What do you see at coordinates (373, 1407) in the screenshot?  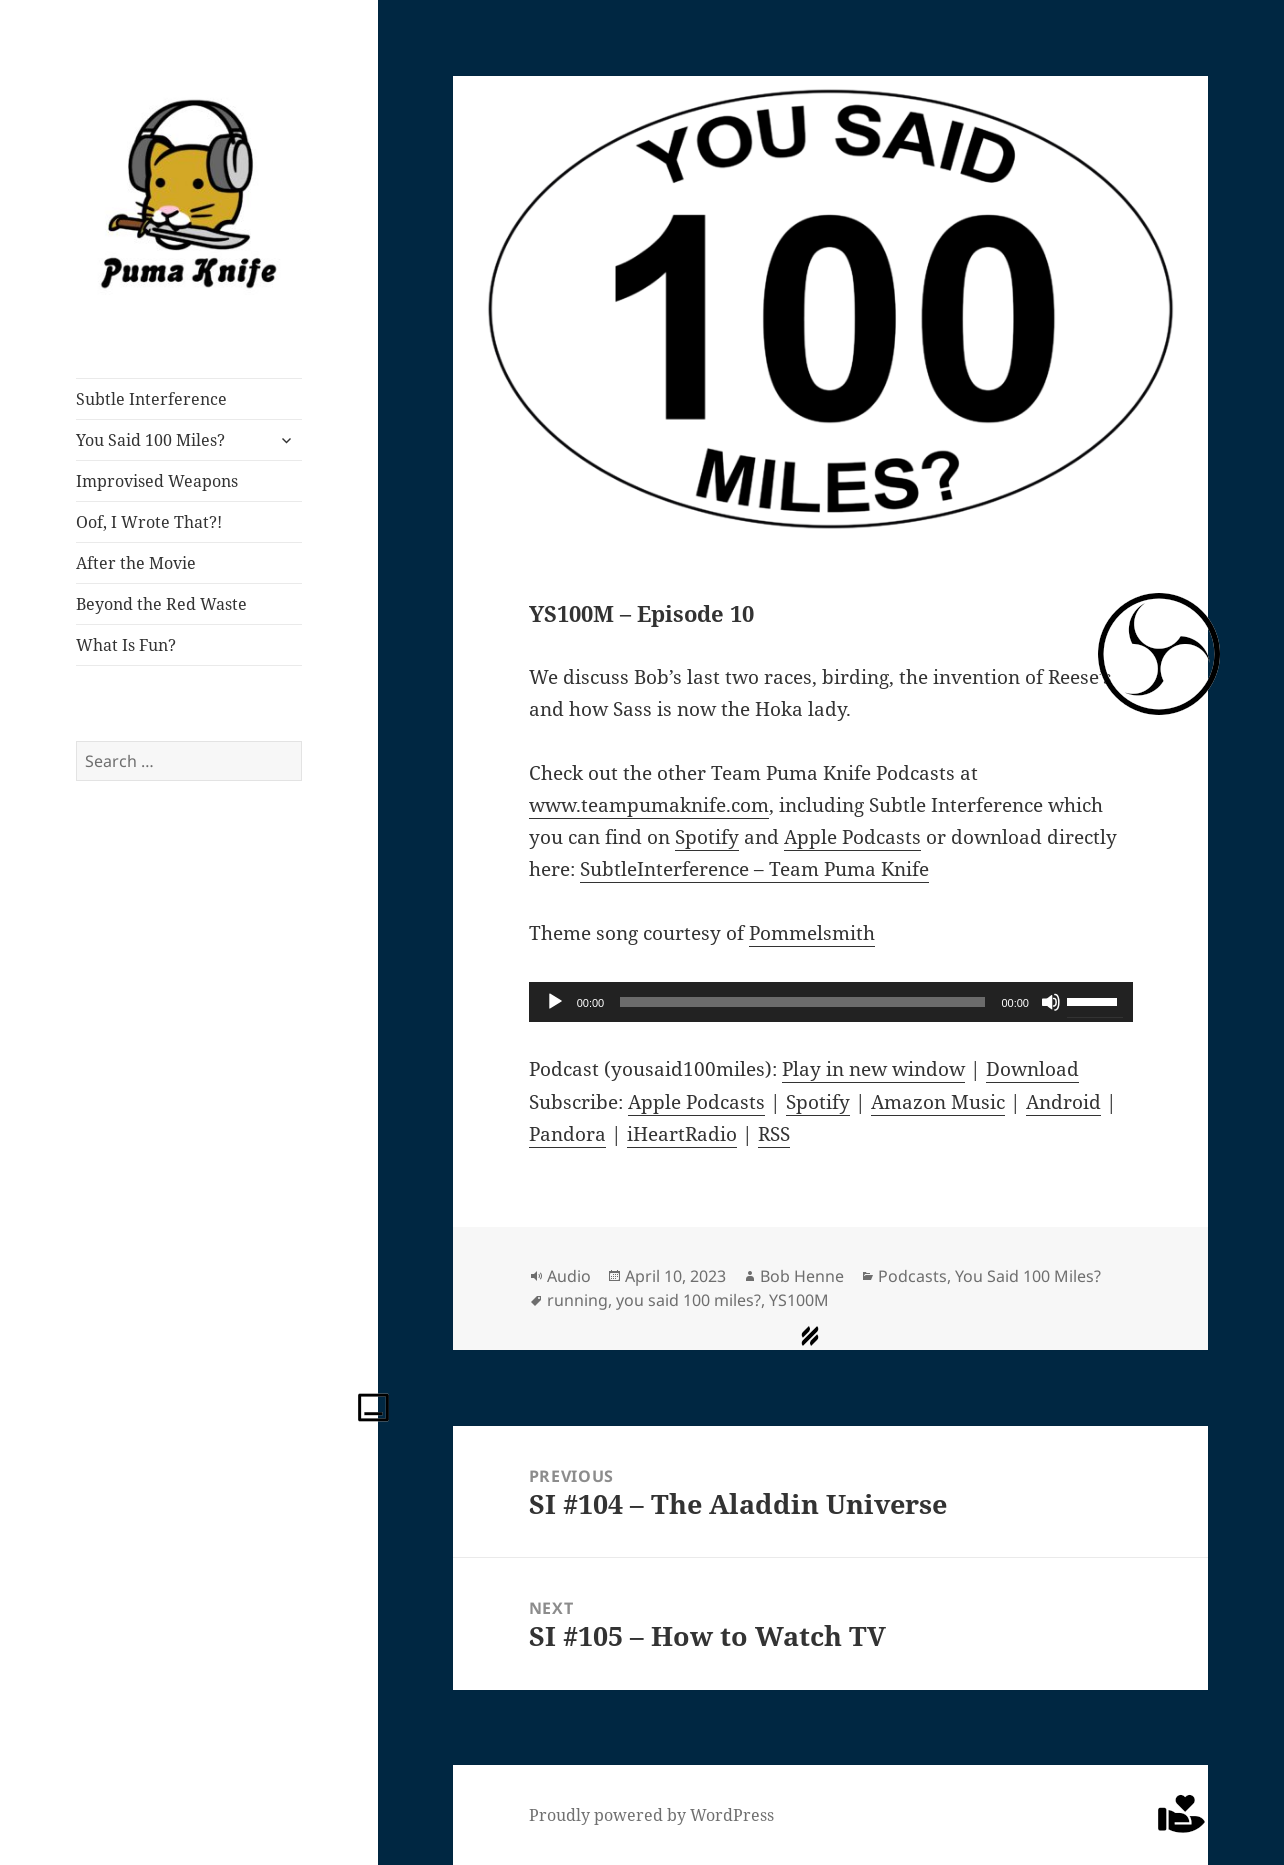 I see `switch to bottom panel layout` at bounding box center [373, 1407].